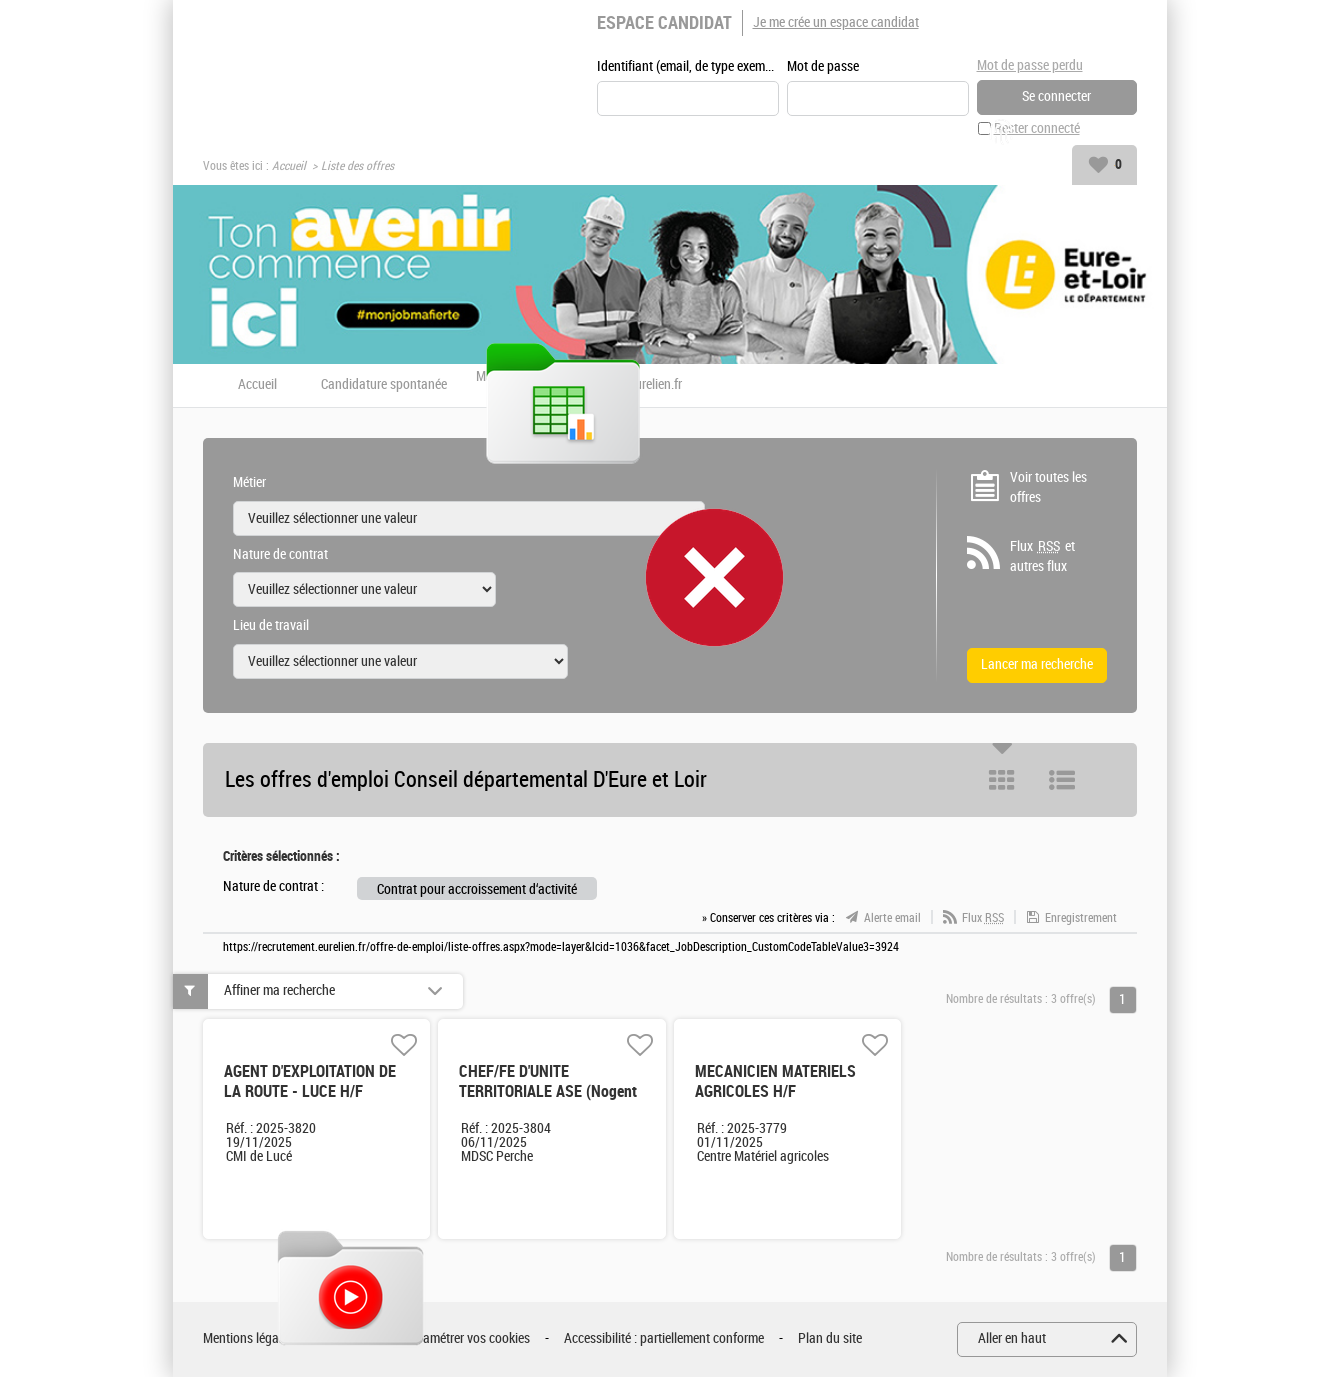 The height and width of the screenshot is (1377, 1339). What do you see at coordinates (350, 1292) in the screenshot?
I see `open youtube music downloads folder` at bounding box center [350, 1292].